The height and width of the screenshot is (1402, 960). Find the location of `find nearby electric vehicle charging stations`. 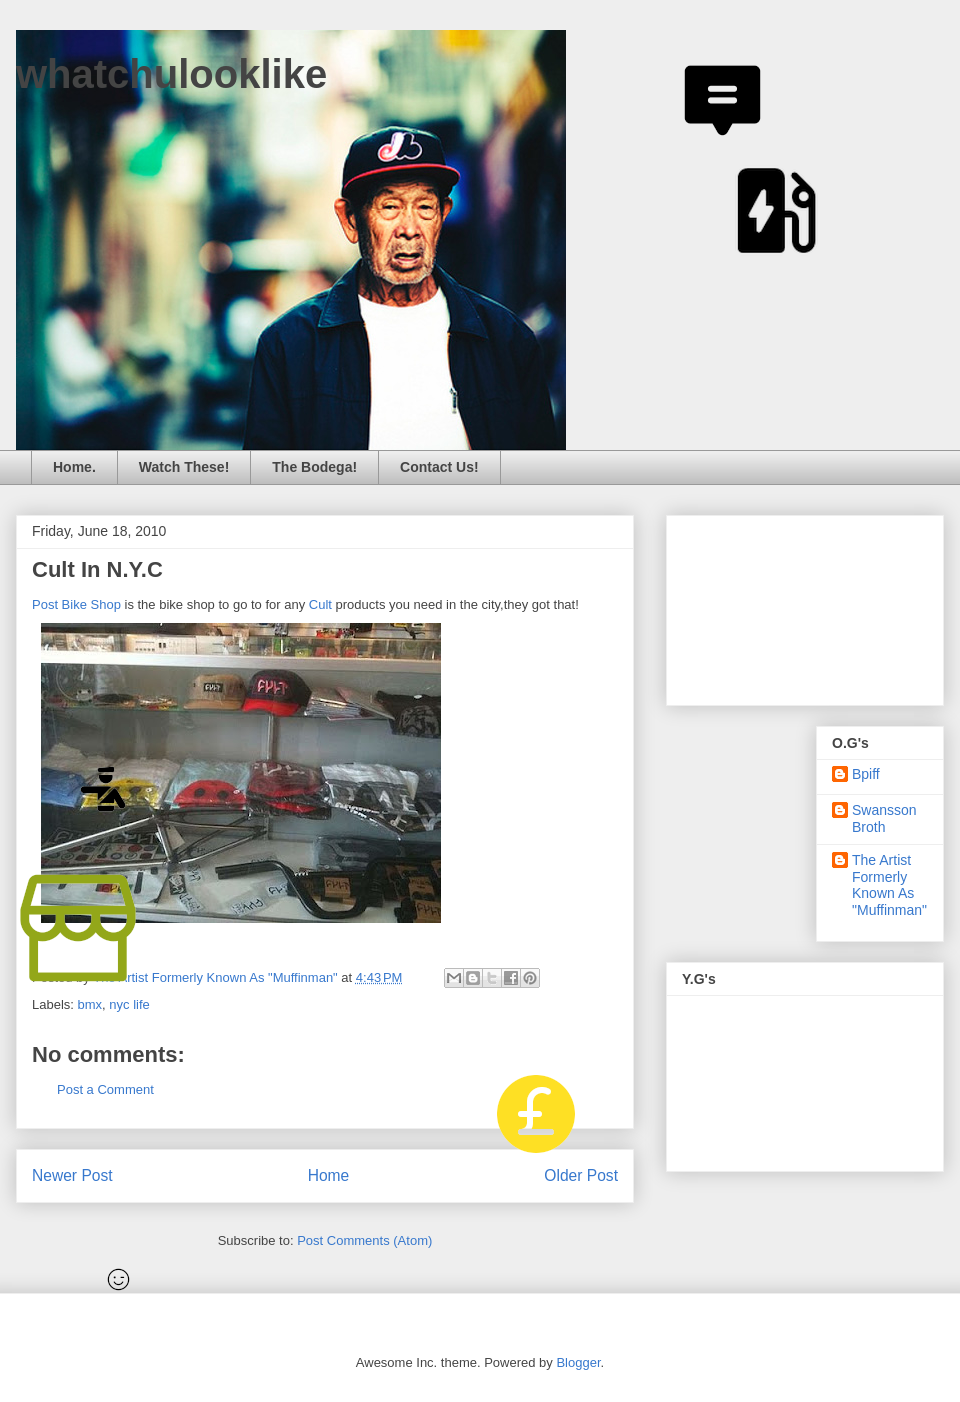

find nearby electric vehicle charging stations is located at coordinates (775, 210).